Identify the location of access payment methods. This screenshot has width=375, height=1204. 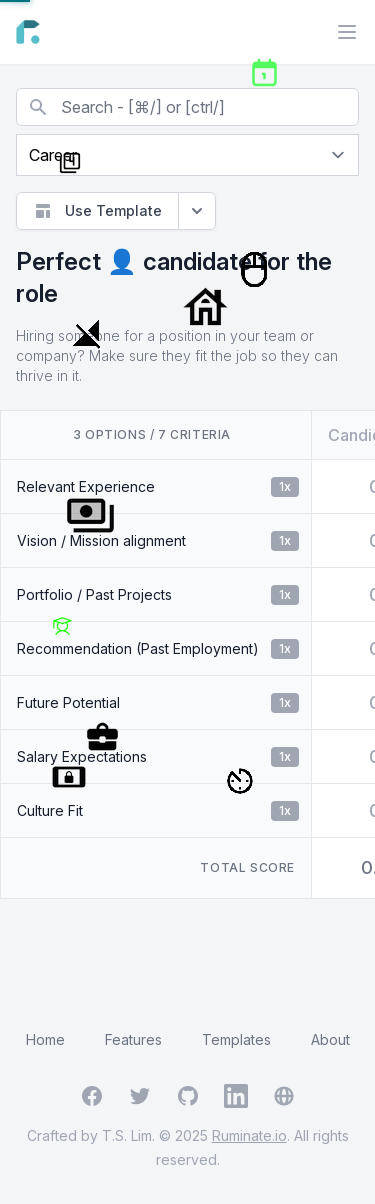
(90, 515).